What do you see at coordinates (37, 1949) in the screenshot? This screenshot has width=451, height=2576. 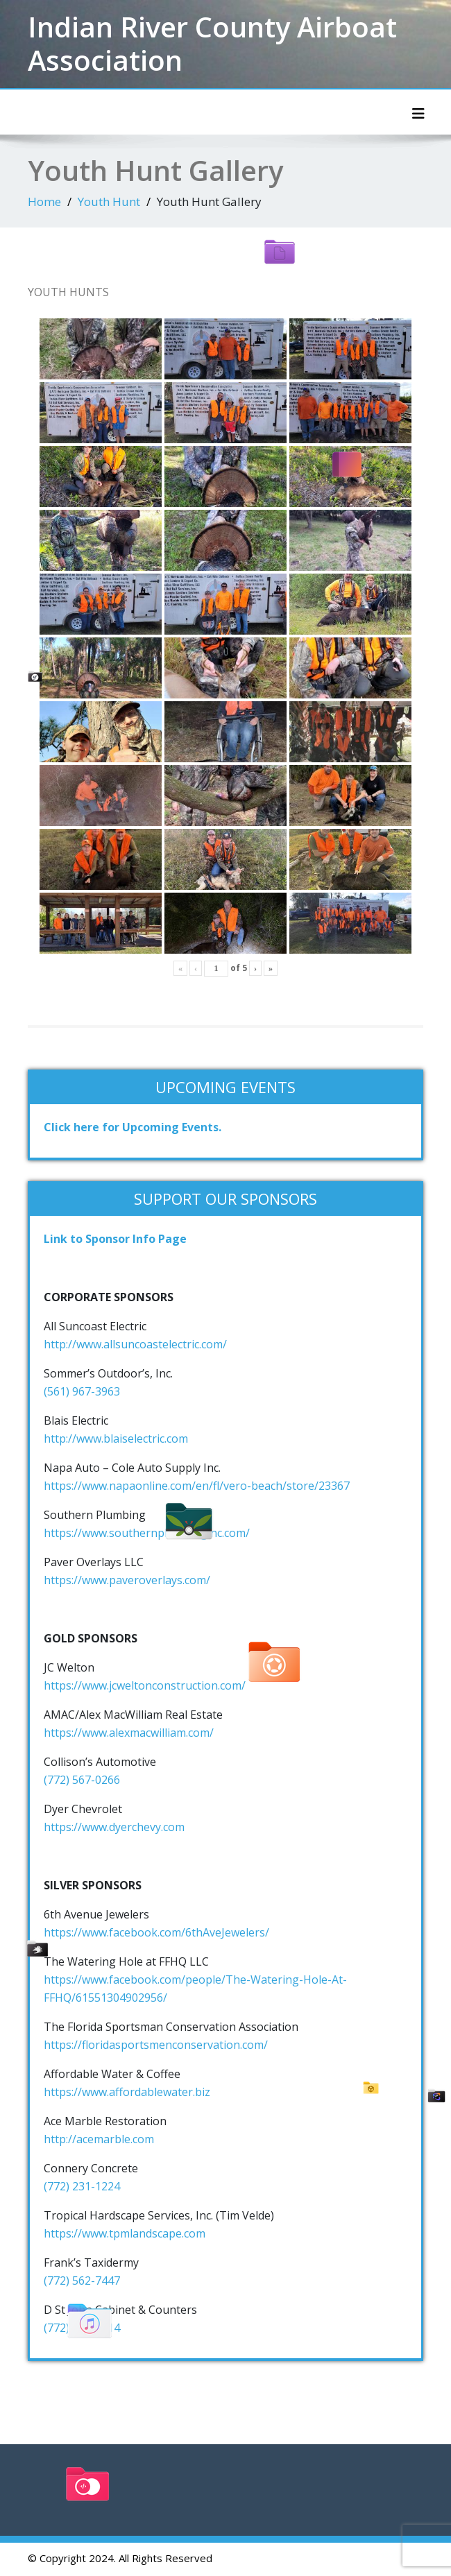 I see `folder containing bevy game engine project files` at bounding box center [37, 1949].